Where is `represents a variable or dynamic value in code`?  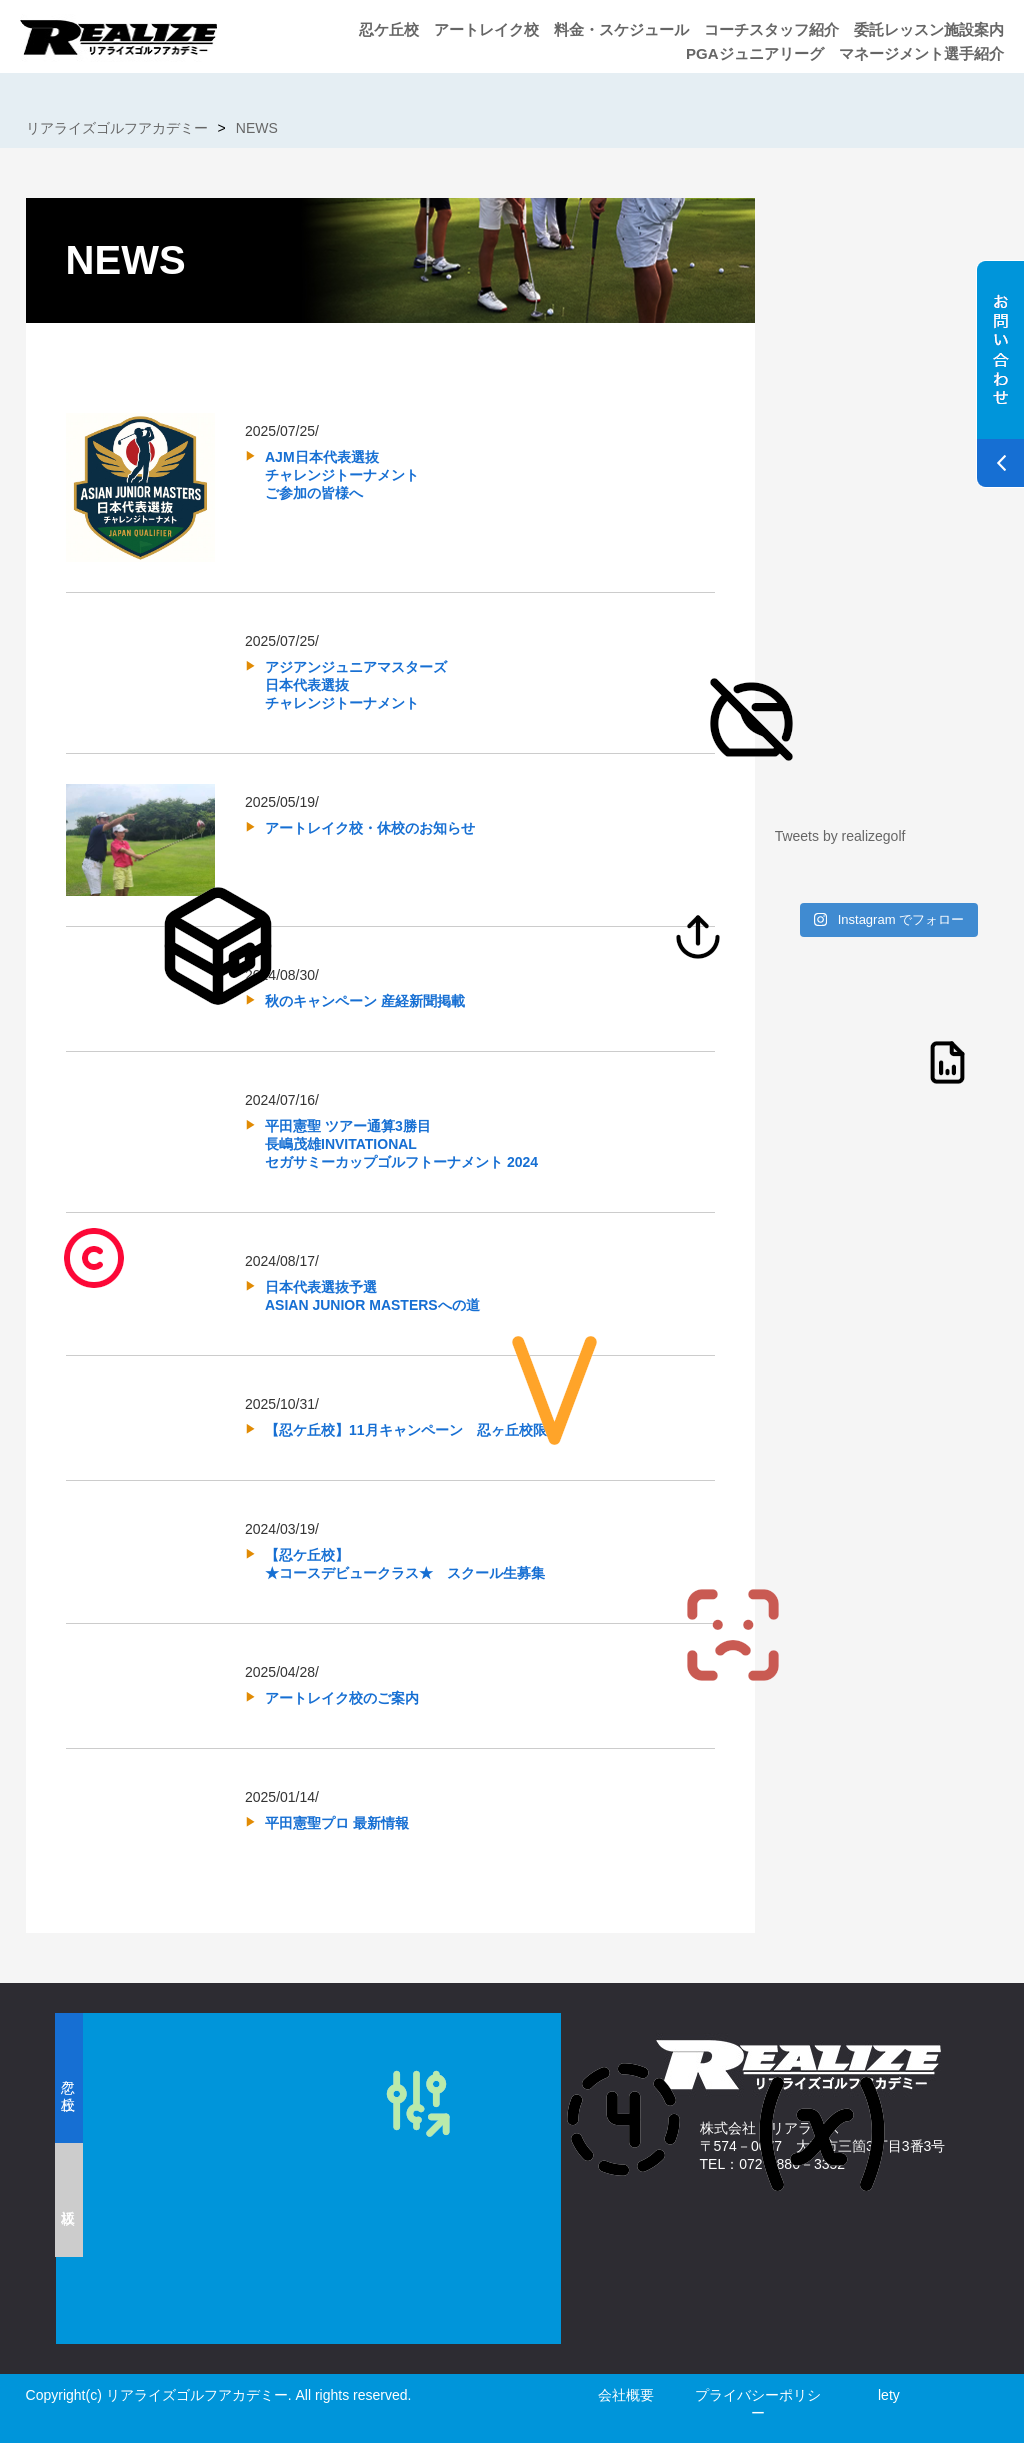 represents a variable or dynamic value in code is located at coordinates (822, 2134).